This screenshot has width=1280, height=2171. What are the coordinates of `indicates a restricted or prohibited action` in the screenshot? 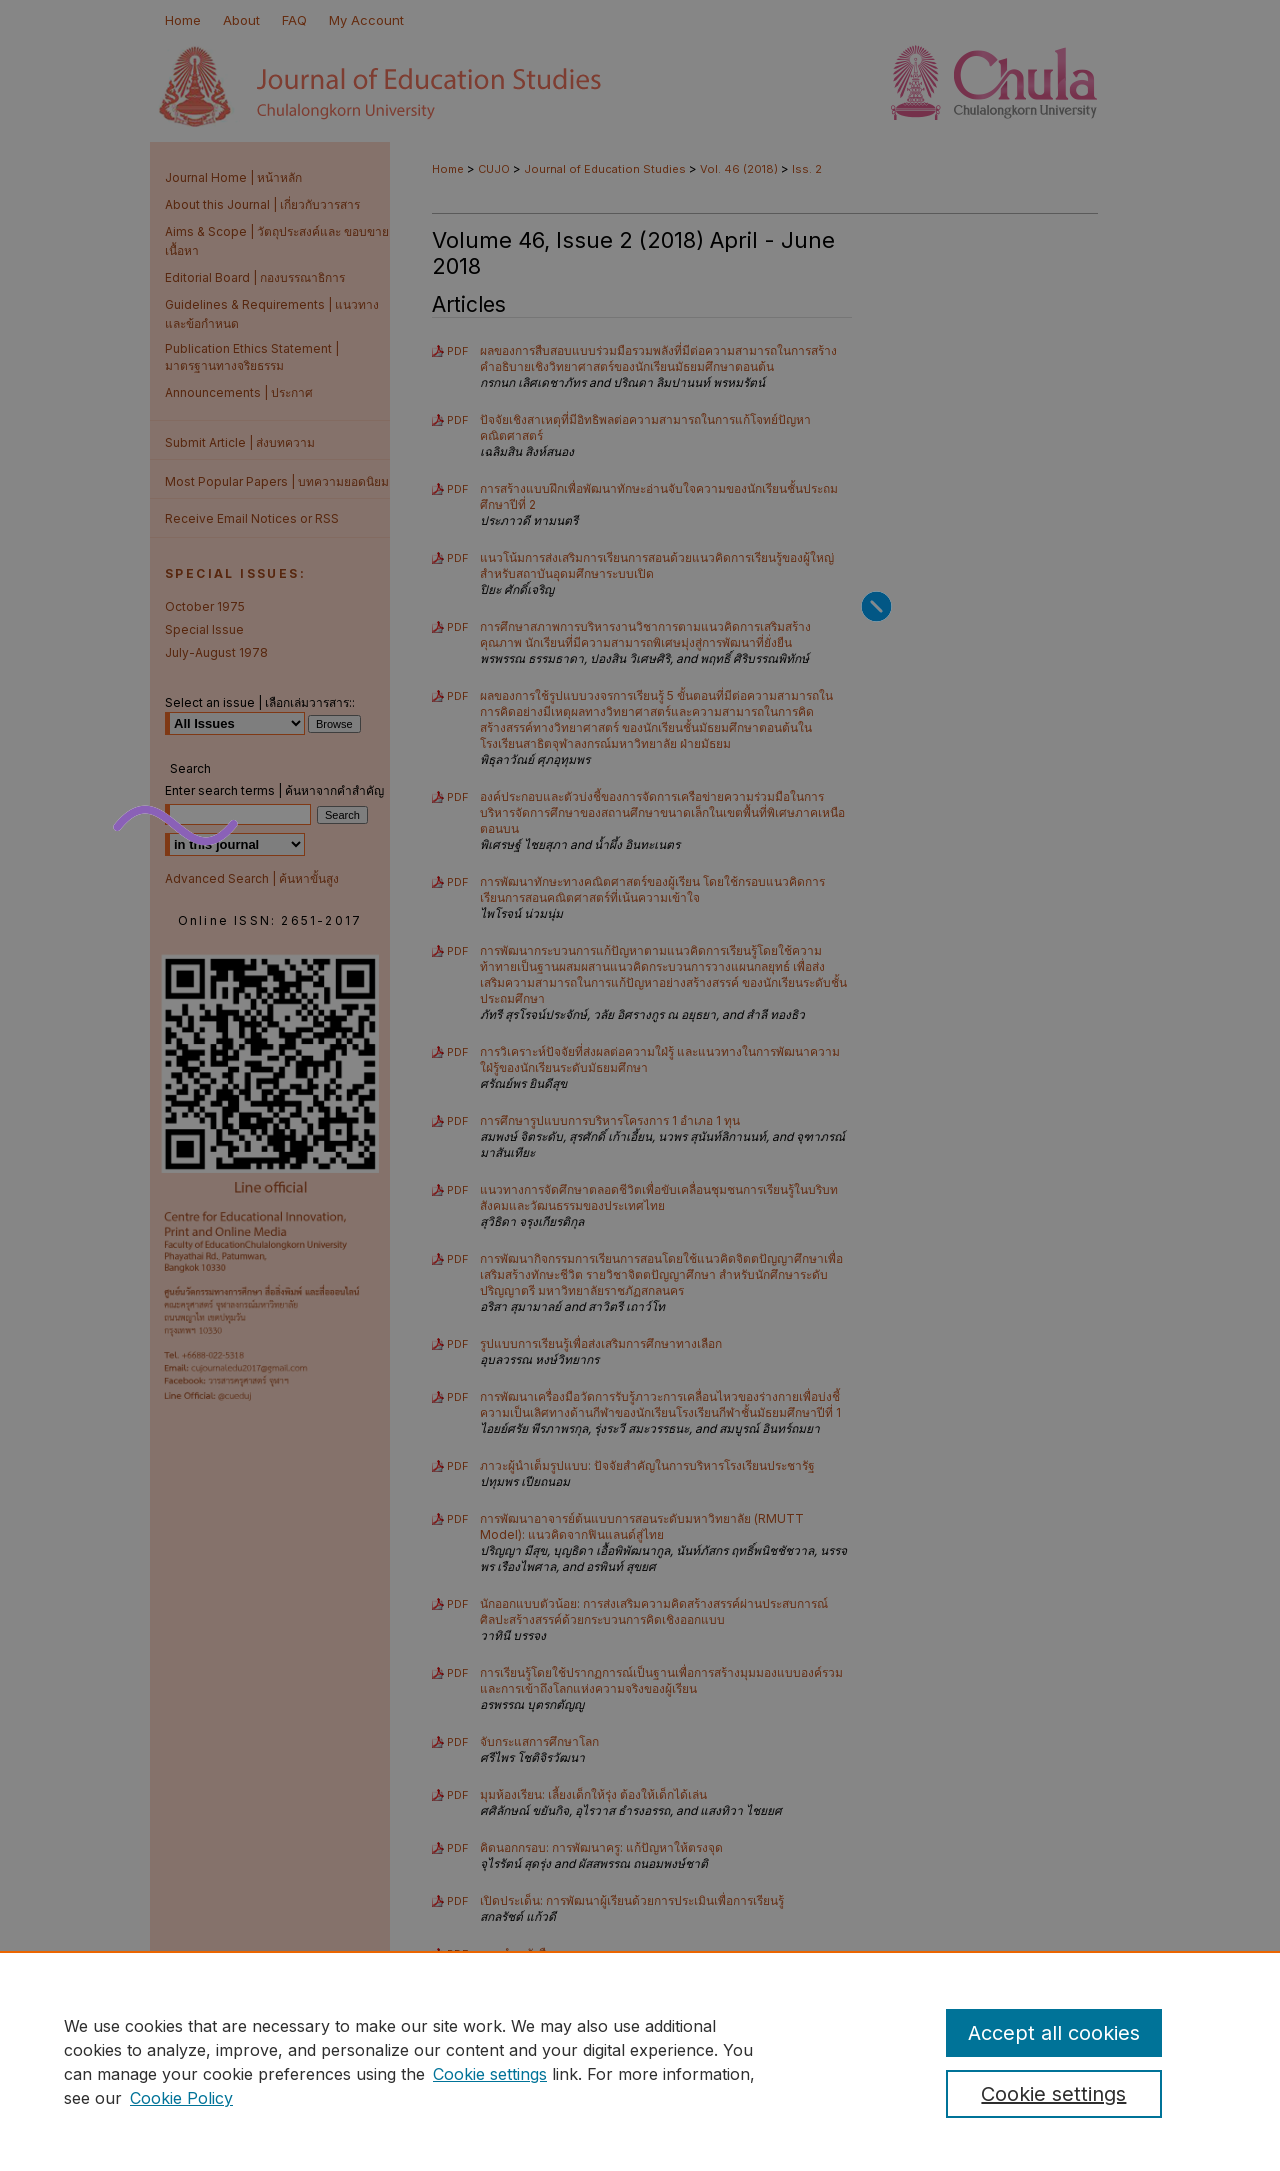 It's located at (876, 606).